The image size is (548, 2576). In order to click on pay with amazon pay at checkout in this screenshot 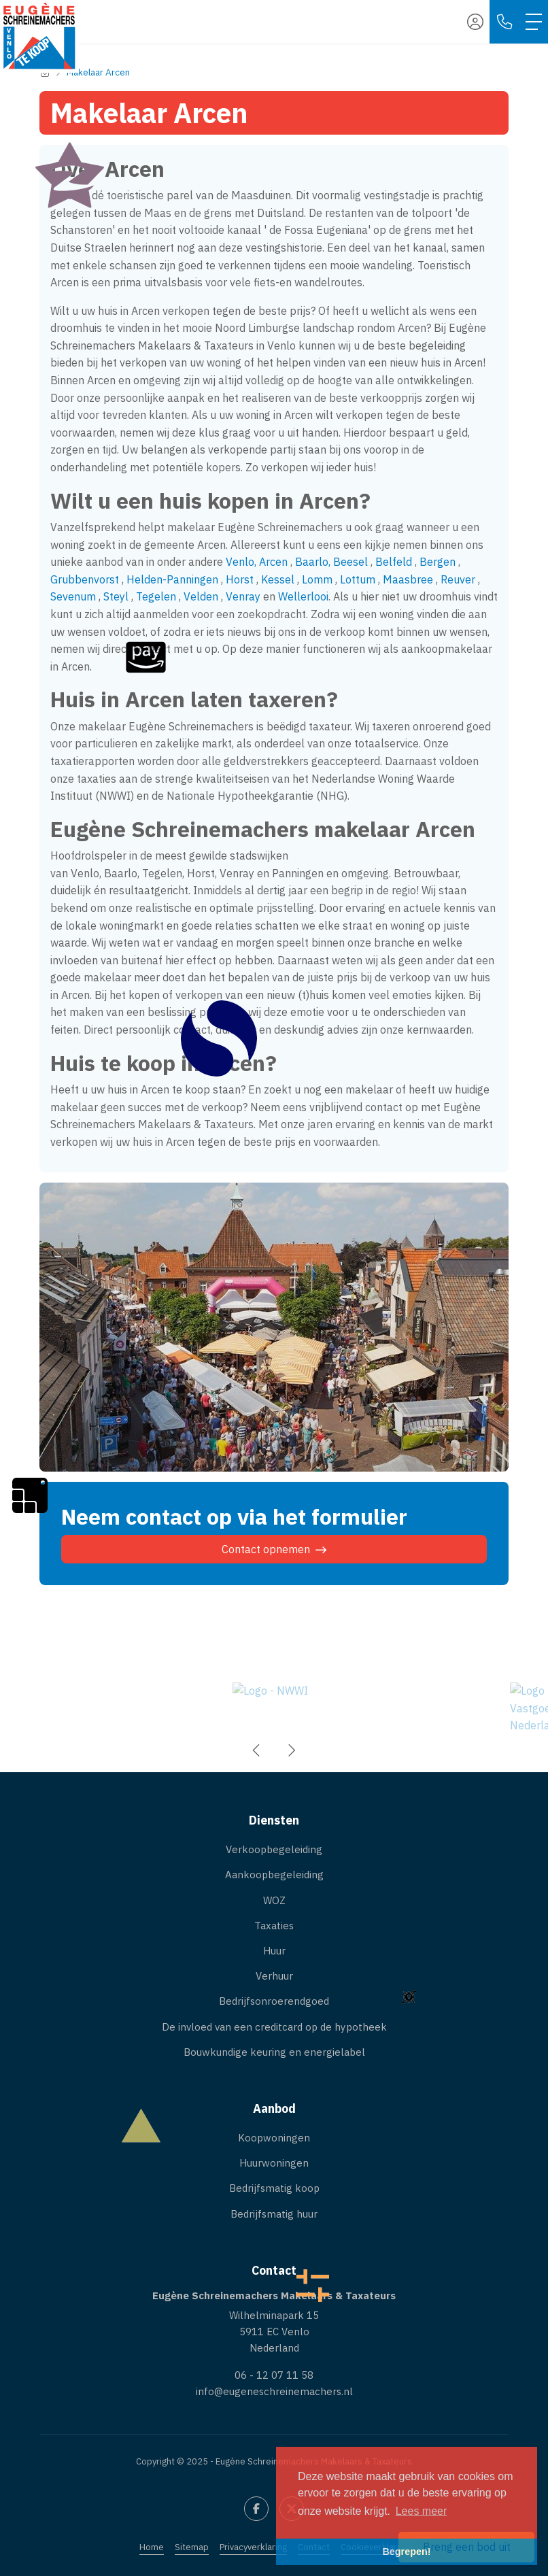, I will do `click(145, 657)`.